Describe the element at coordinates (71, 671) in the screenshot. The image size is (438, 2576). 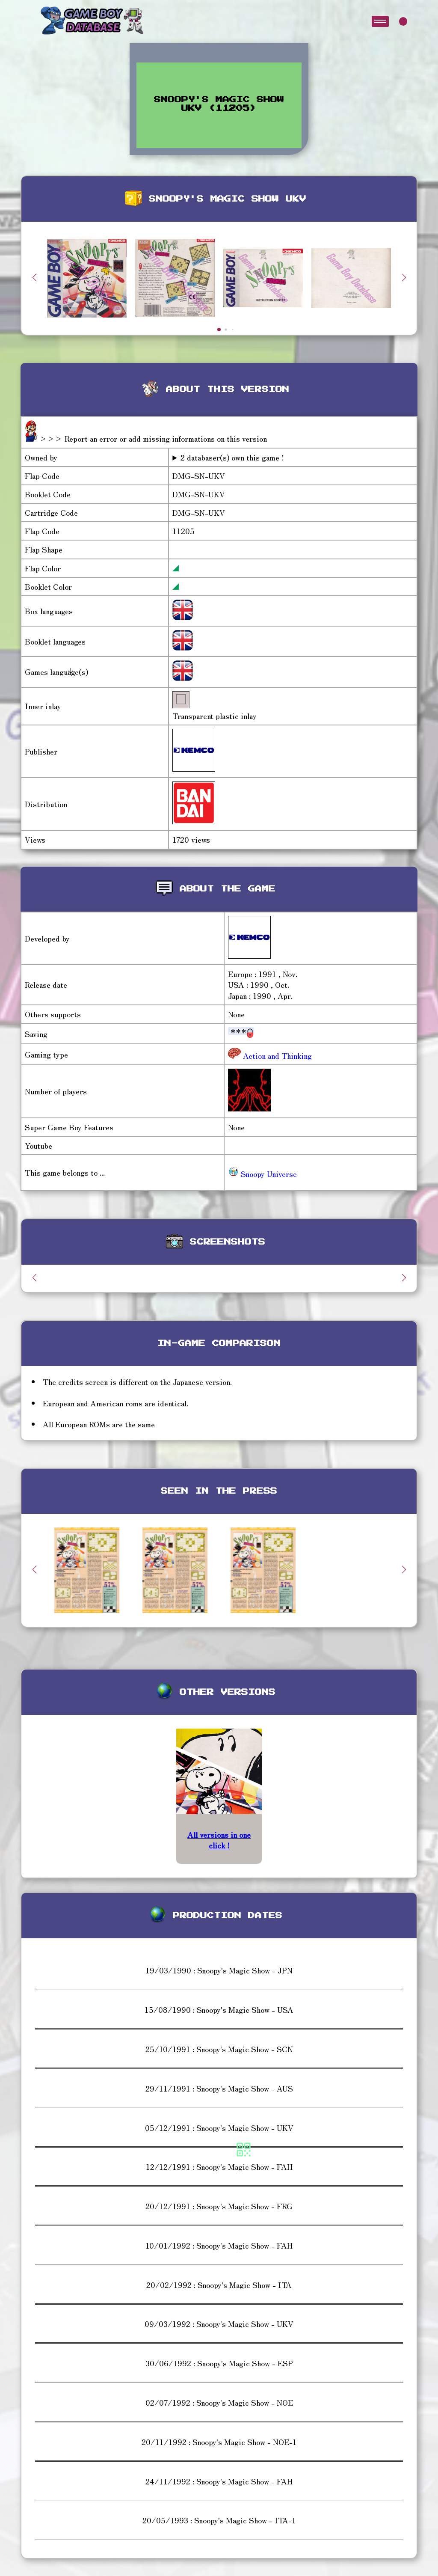
I see `scroll down or view more content` at that location.